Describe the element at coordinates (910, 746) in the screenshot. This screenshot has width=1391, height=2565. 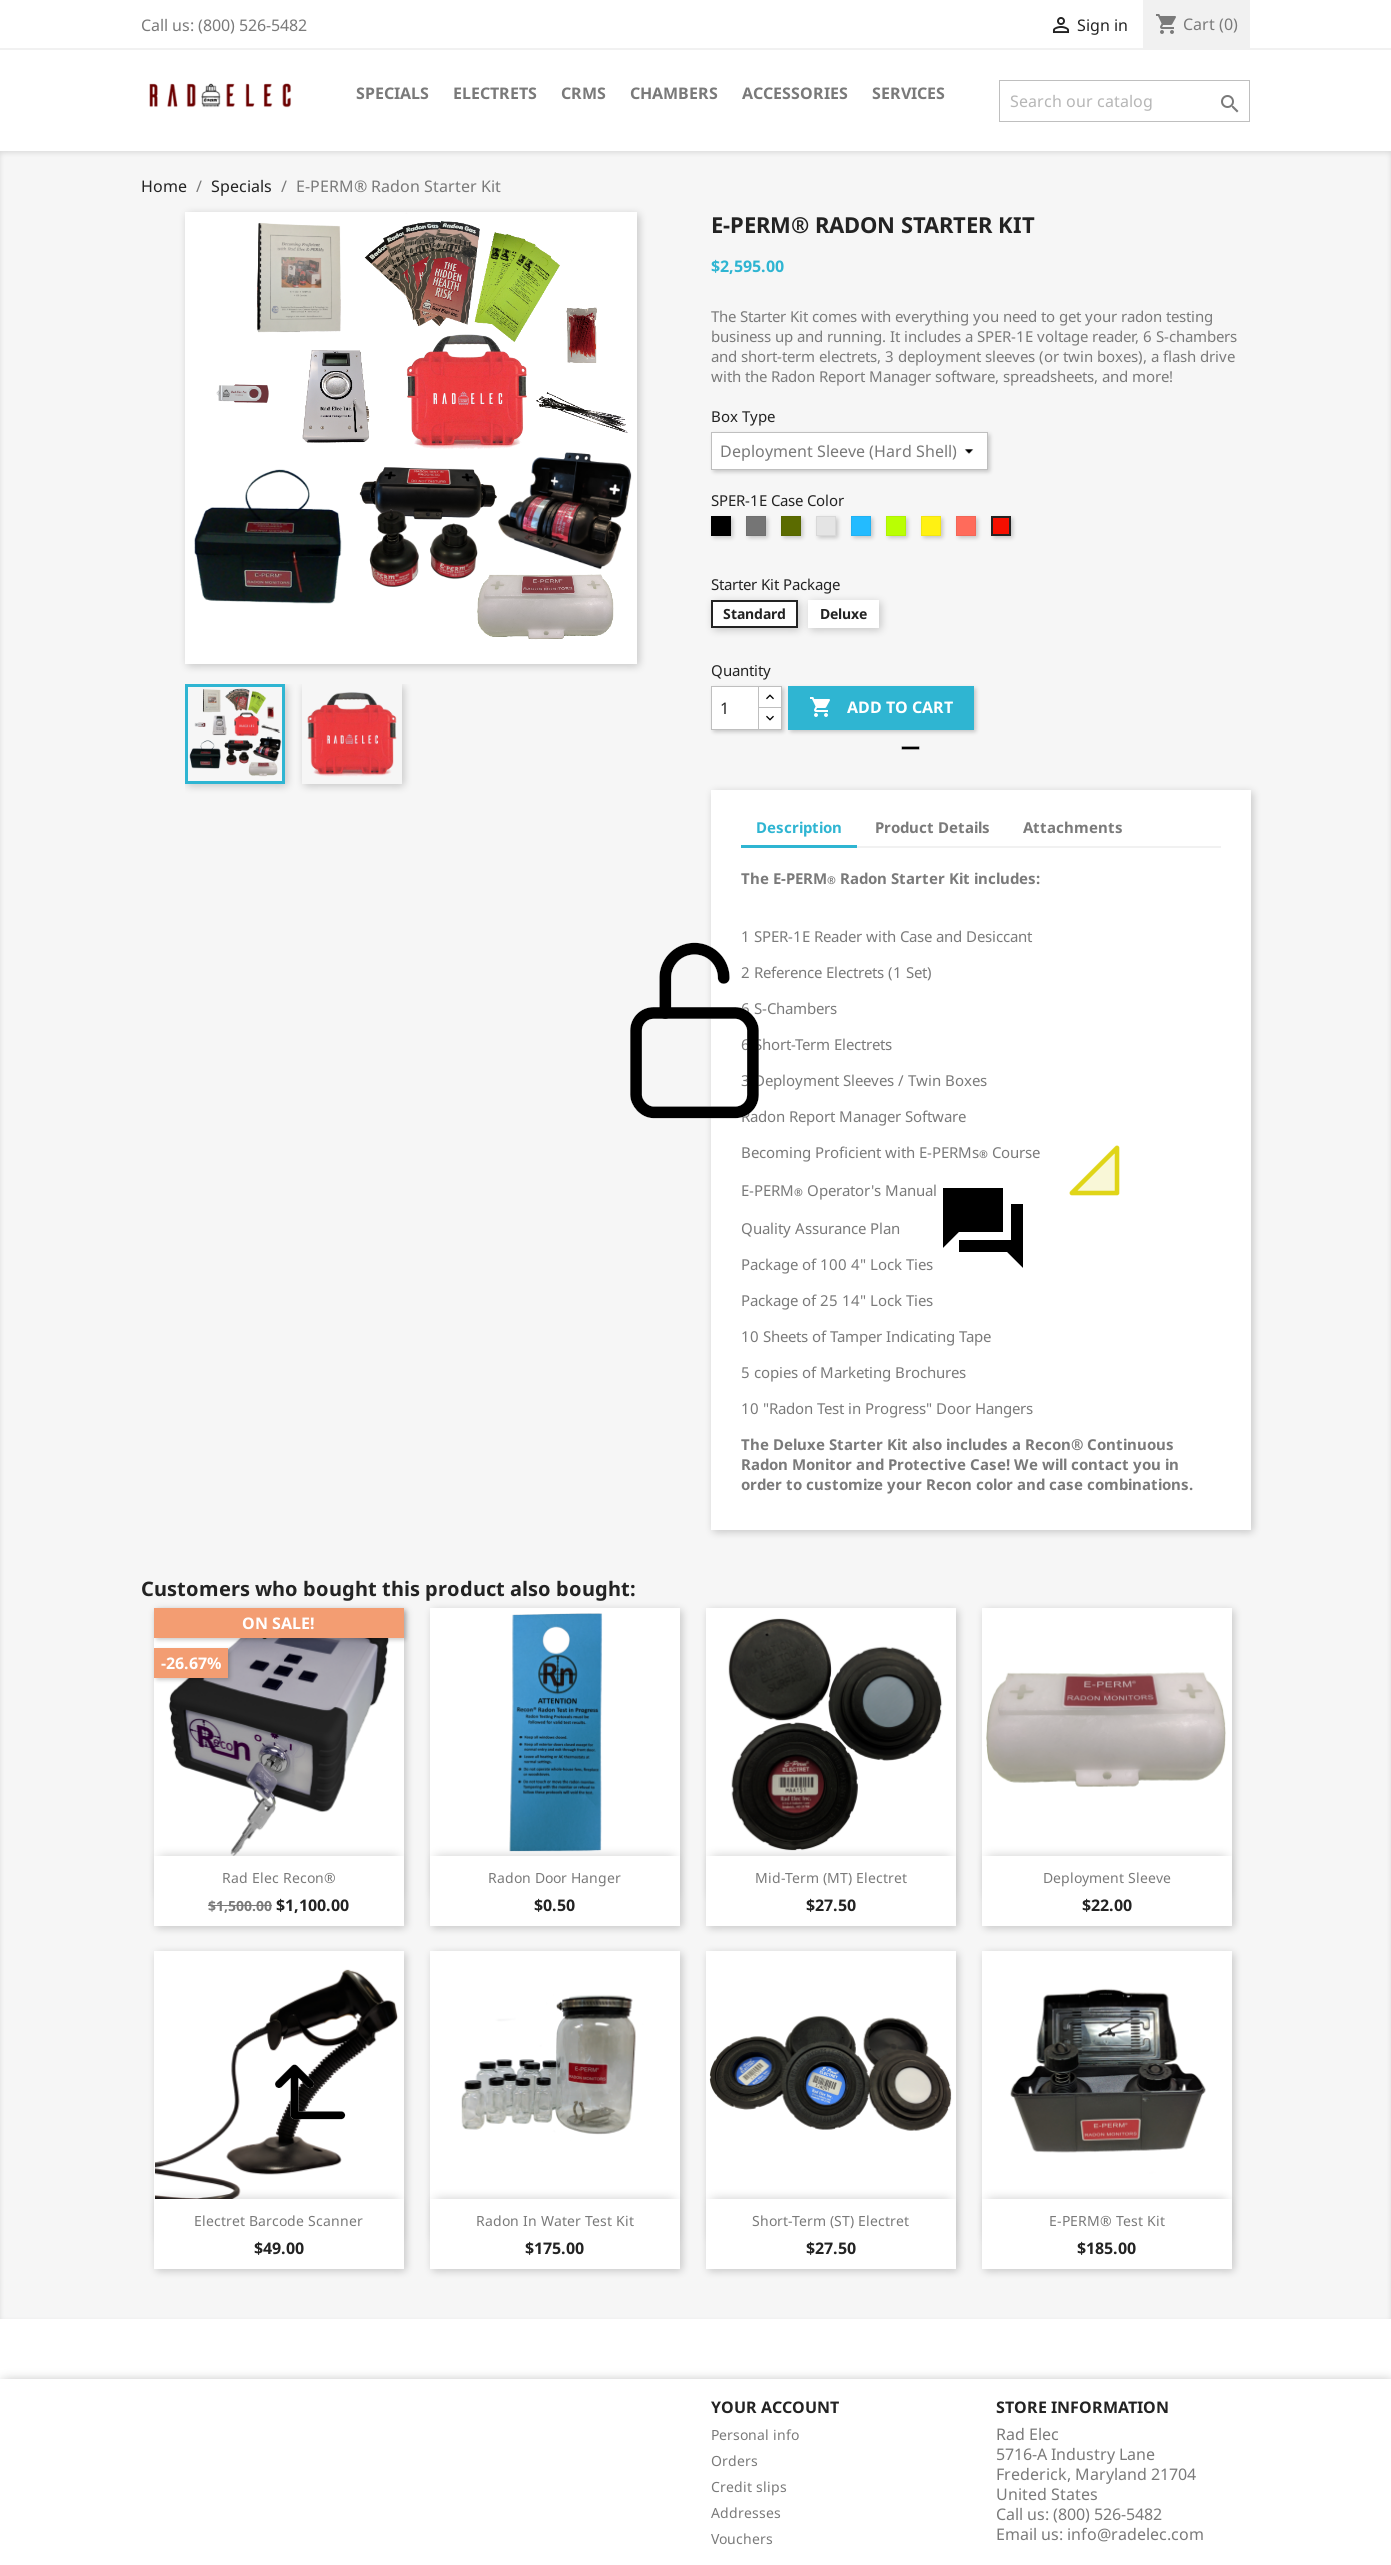
I see `minimize or collapse a window` at that location.